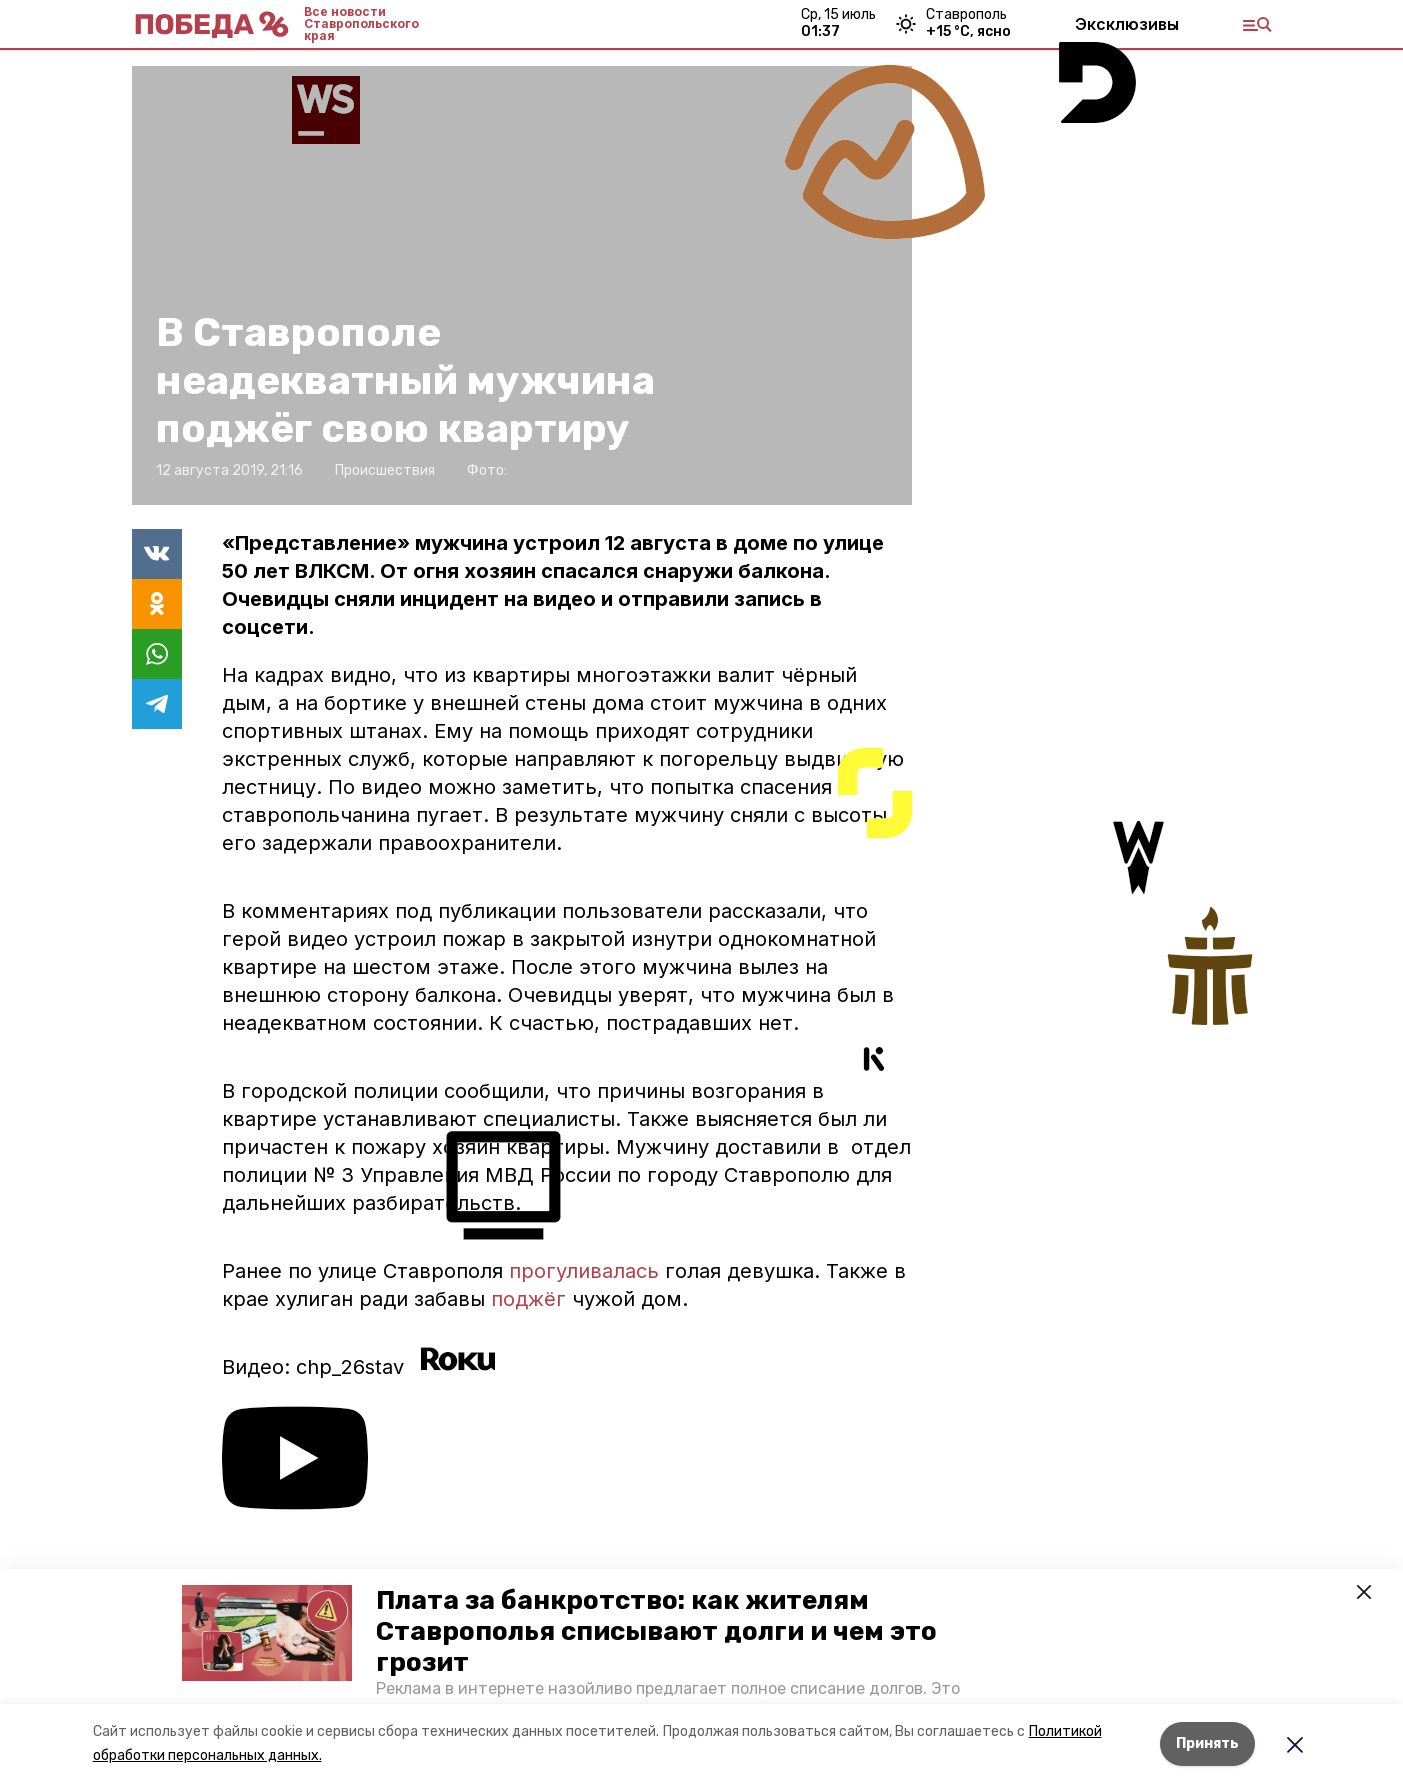 The height and width of the screenshot is (1784, 1403). What do you see at coordinates (885, 152) in the screenshot?
I see `open Basecamp app` at bounding box center [885, 152].